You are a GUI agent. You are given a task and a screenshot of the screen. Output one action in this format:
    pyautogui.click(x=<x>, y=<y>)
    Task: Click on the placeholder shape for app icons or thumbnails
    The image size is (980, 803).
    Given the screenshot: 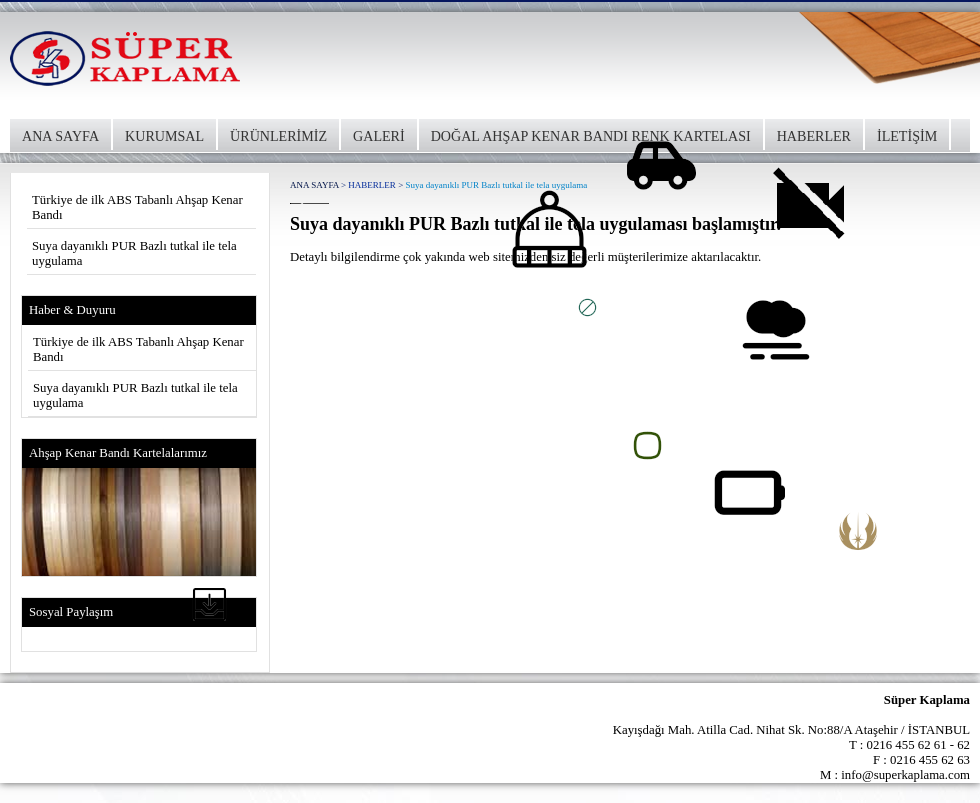 What is the action you would take?
    pyautogui.click(x=647, y=445)
    